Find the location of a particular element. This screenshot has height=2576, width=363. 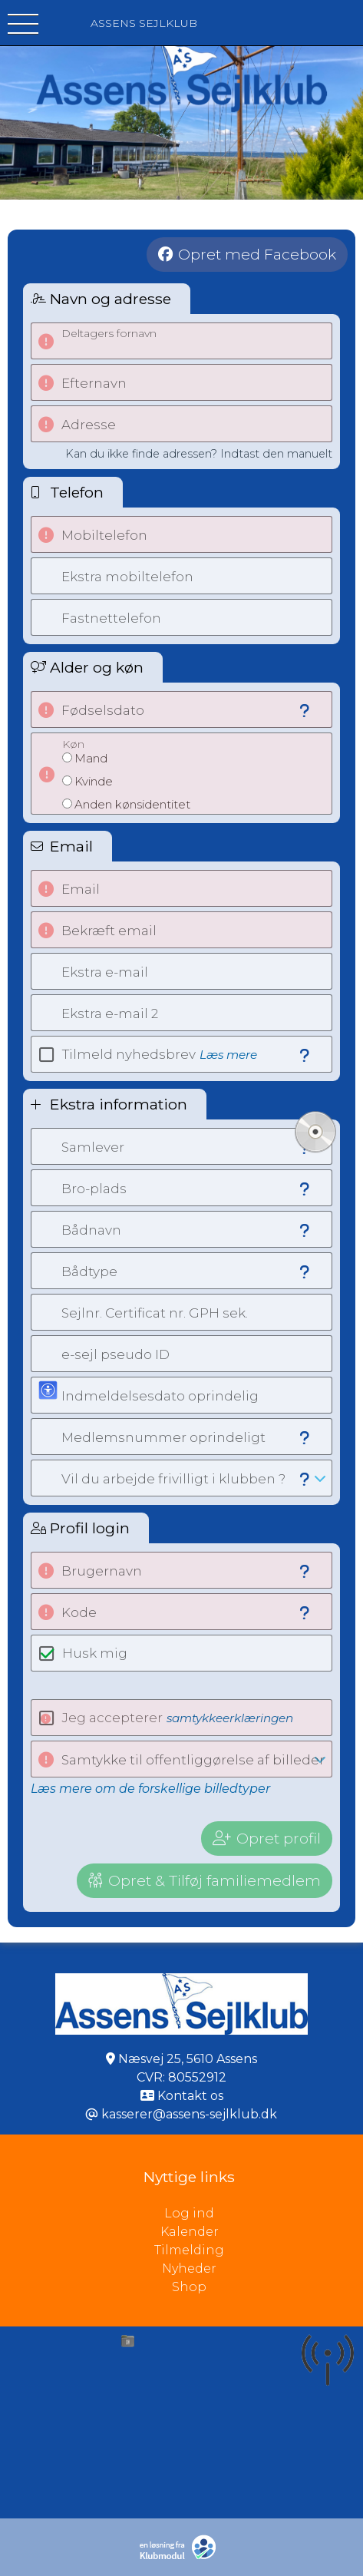

access accessibility settings is located at coordinates (48, 1390).